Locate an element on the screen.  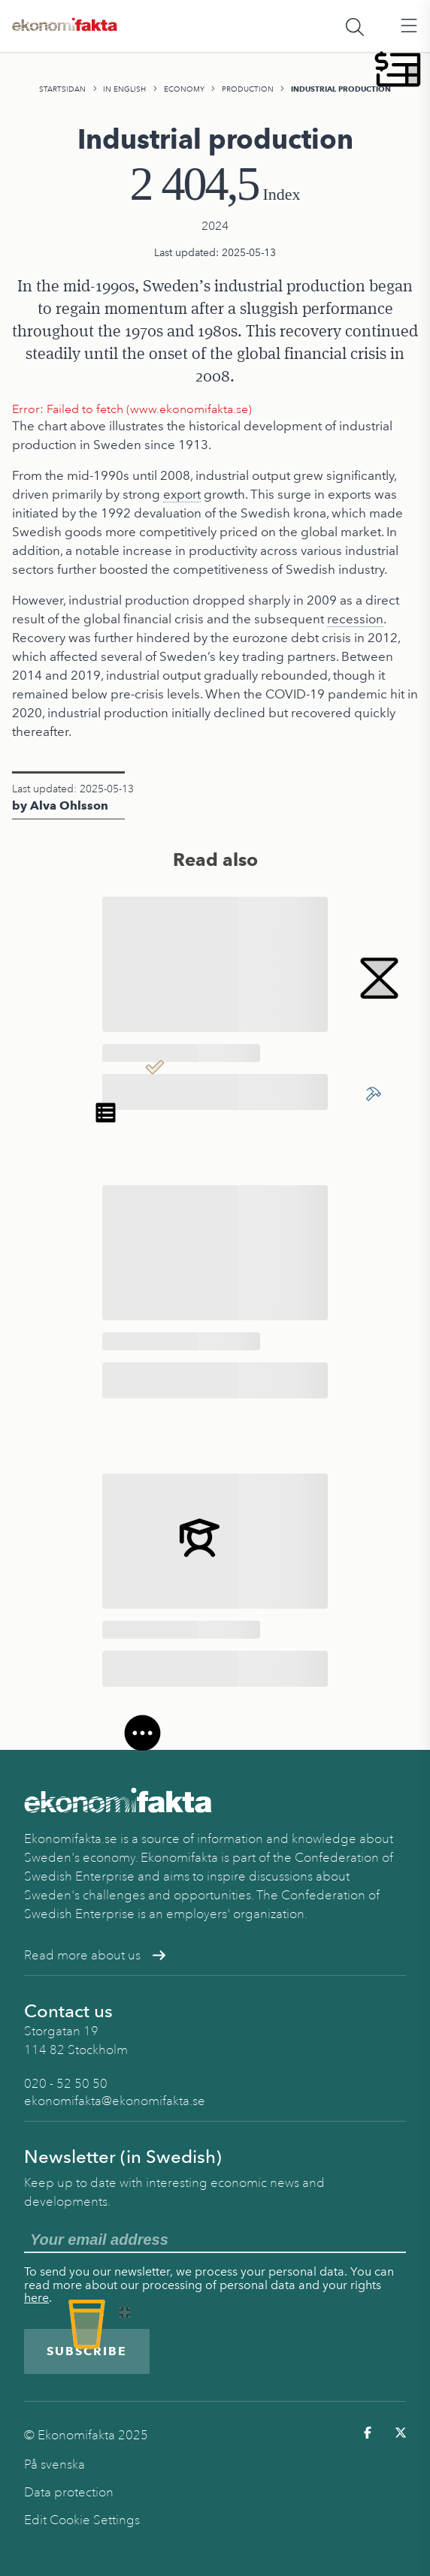
indicates loading or processing in progress is located at coordinates (379, 978).